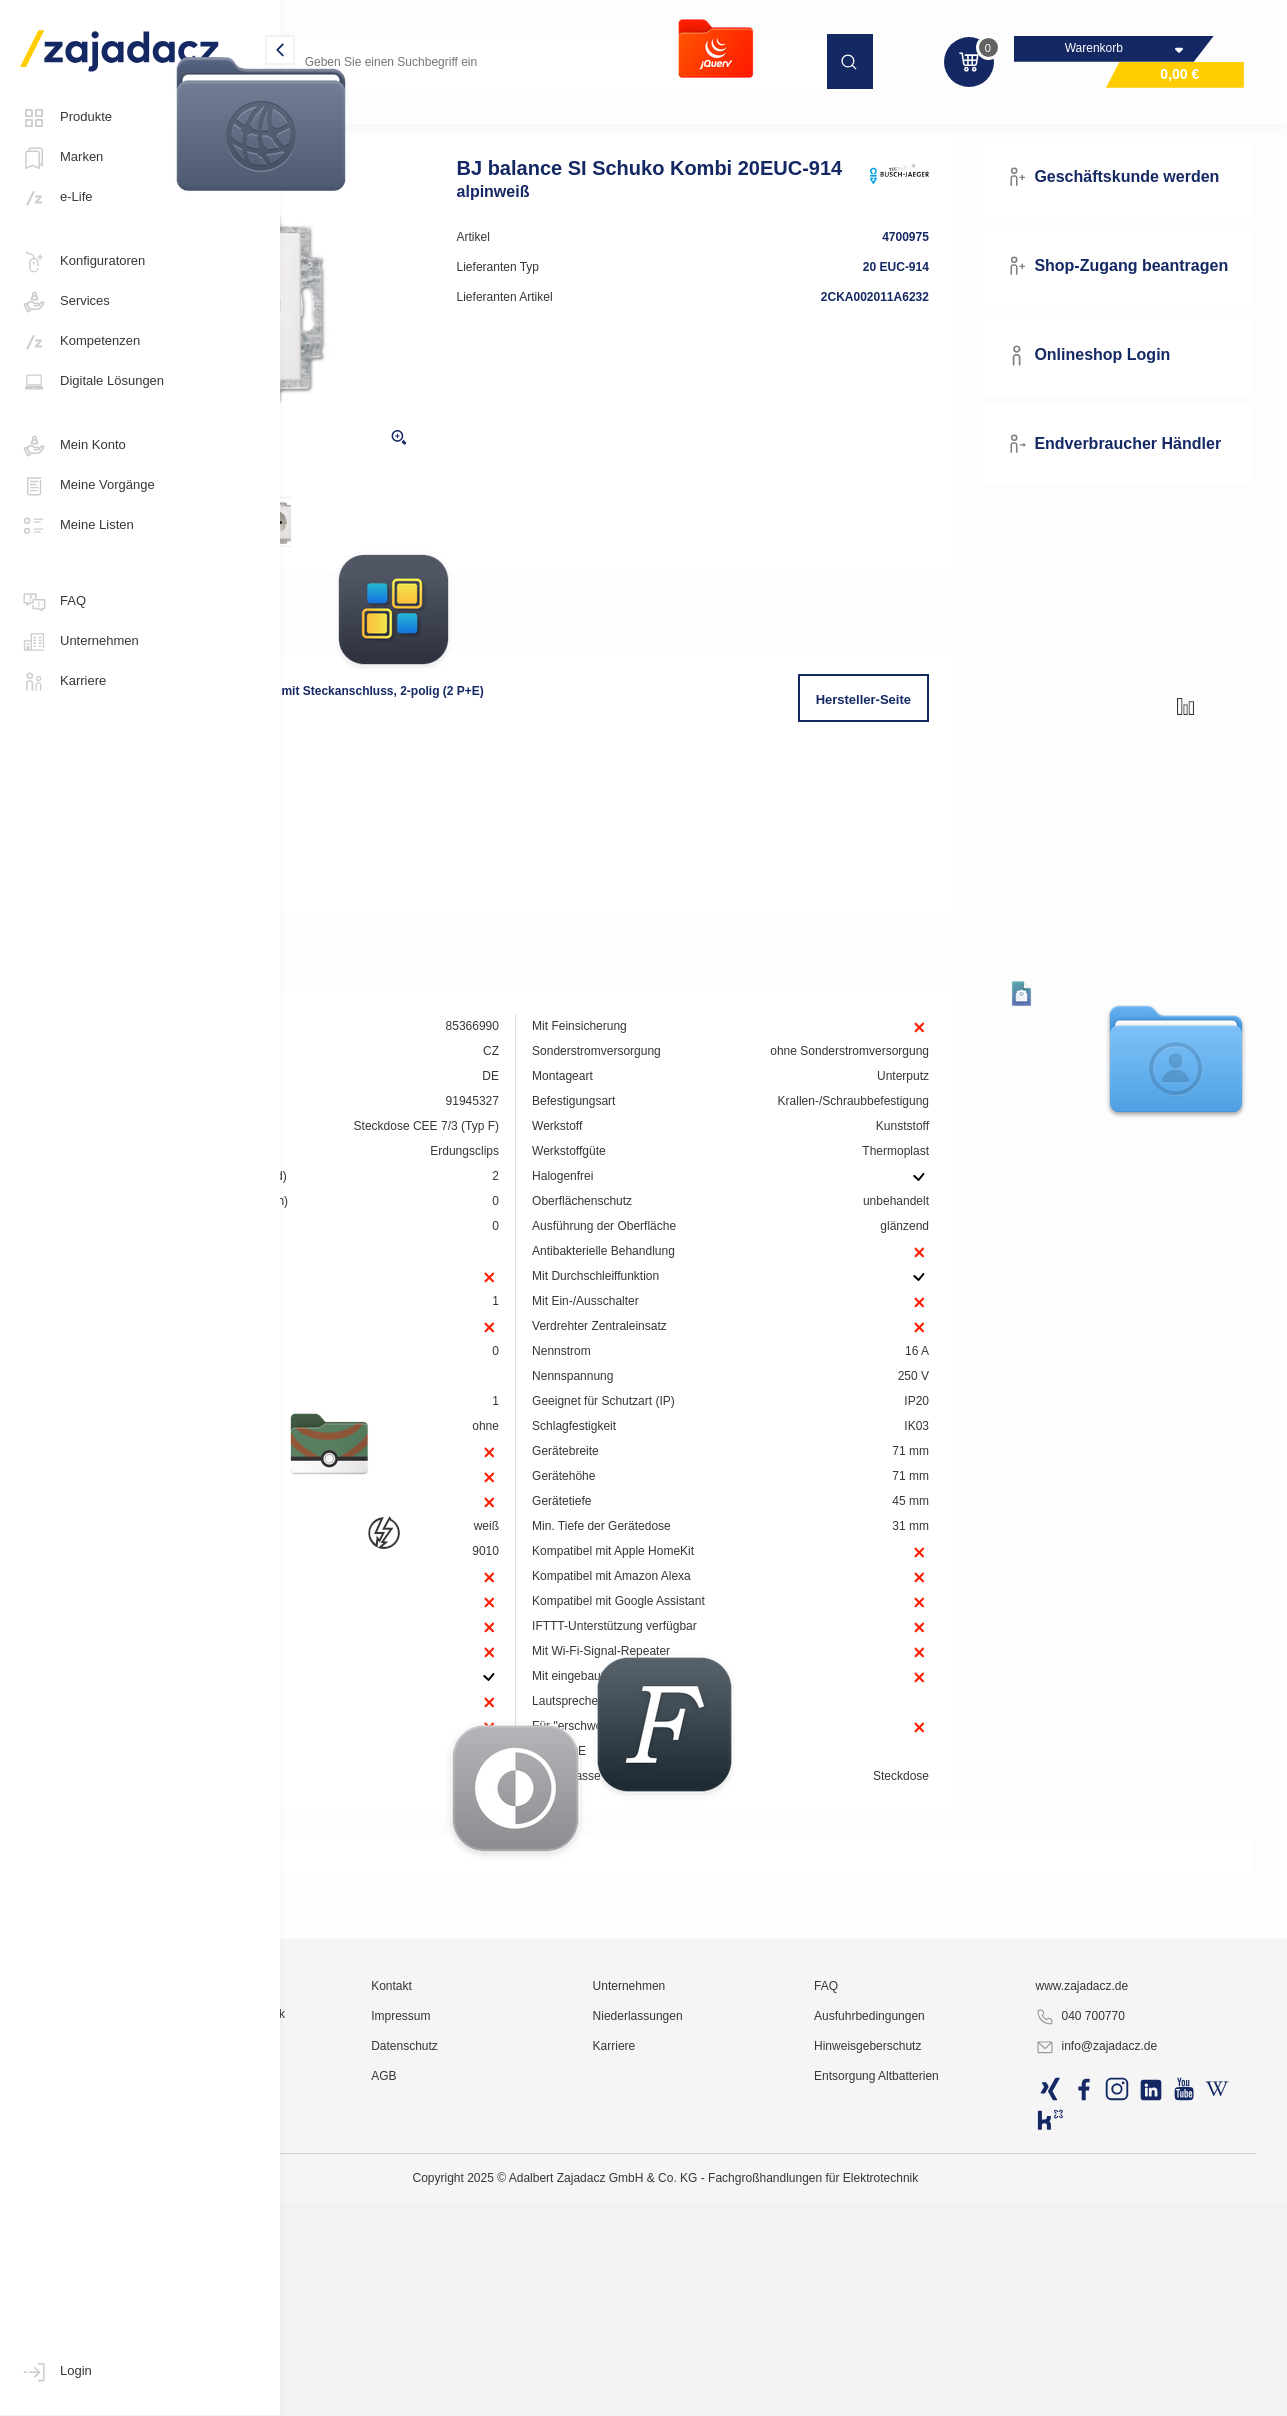 Image resolution: width=1287 pixels, height=2416 pixels. What do you see at coordinates (1176, 1059) in the screenshot?
I see `access the users folder on your mac` at bounding box center [1176, 1059].